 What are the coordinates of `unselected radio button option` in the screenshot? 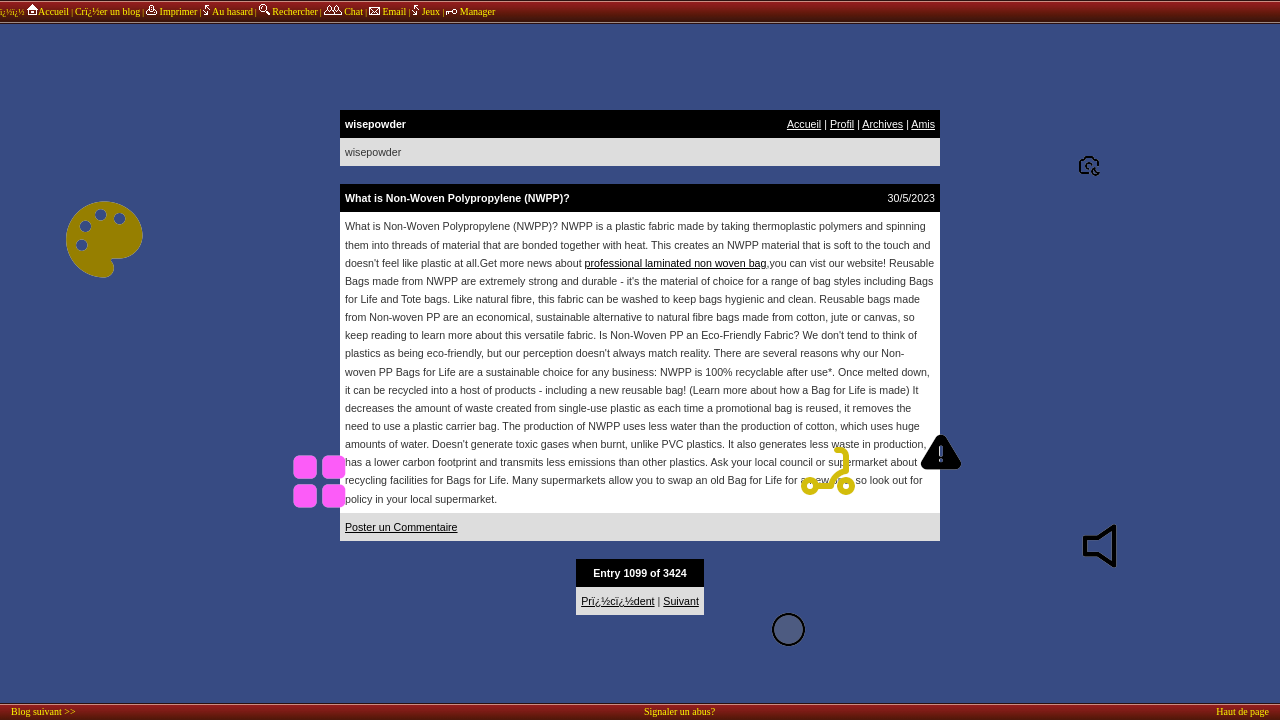 It's located at (788, 629).